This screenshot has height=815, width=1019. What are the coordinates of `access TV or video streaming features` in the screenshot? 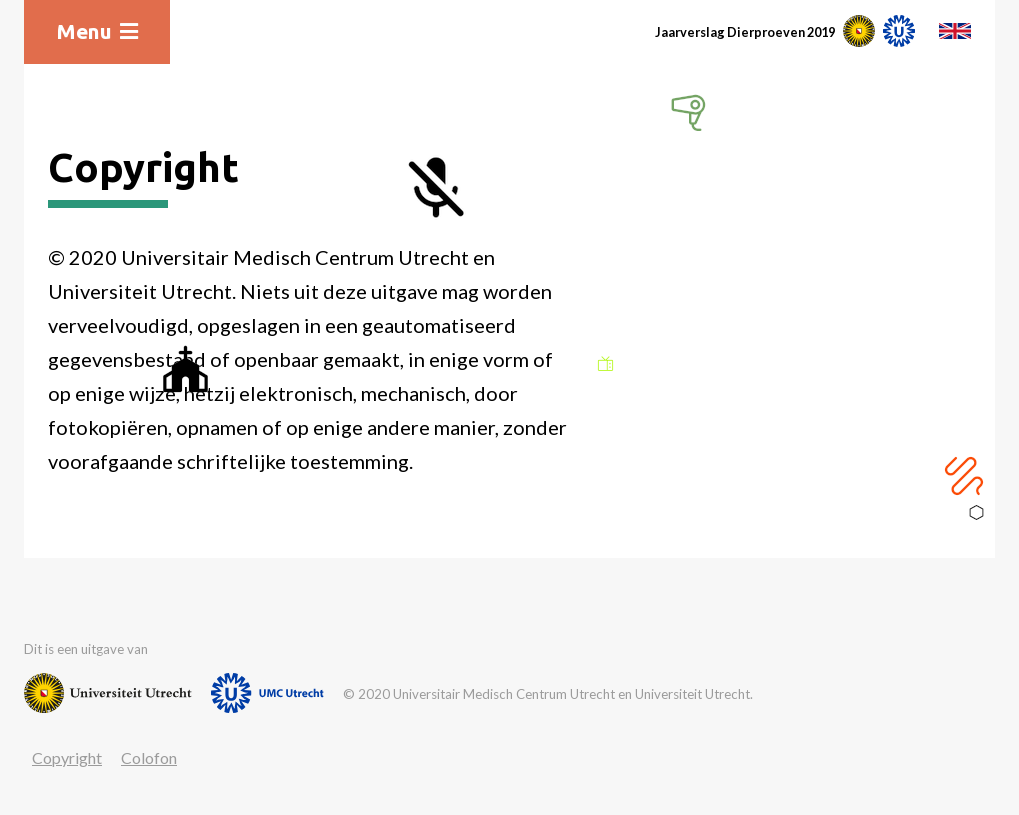 It's located at (605, 364).